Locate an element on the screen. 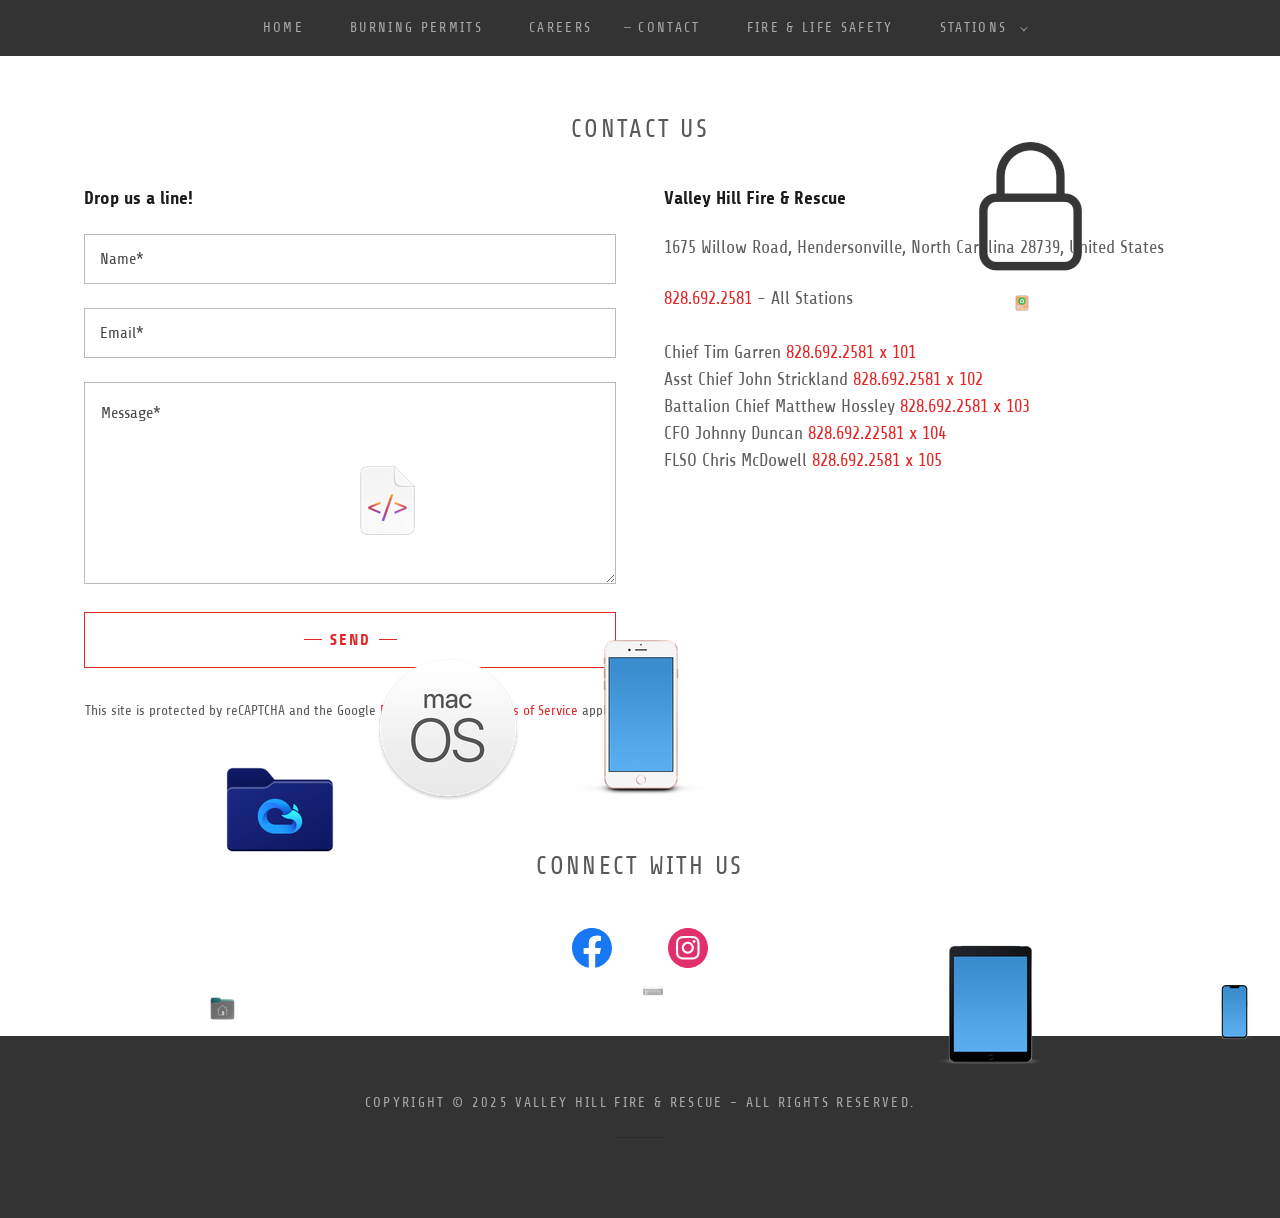 This screenshot has height=1218, width=1280. open wondershare inclowdz cloud storage folder is located at coordinates (279, 812).